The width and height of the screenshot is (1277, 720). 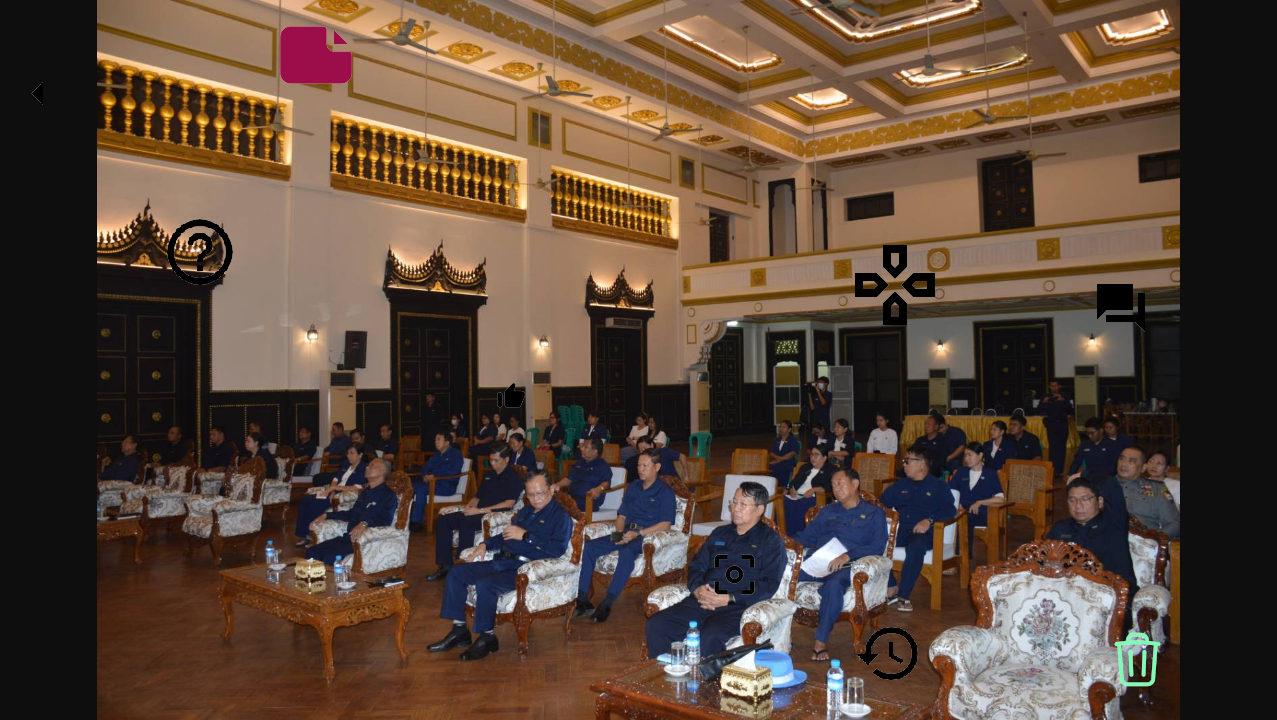 What do you see at coordinates (895, 285) in the screenshot?
I see `open games or gaming section` at bounding box center [895, 285].